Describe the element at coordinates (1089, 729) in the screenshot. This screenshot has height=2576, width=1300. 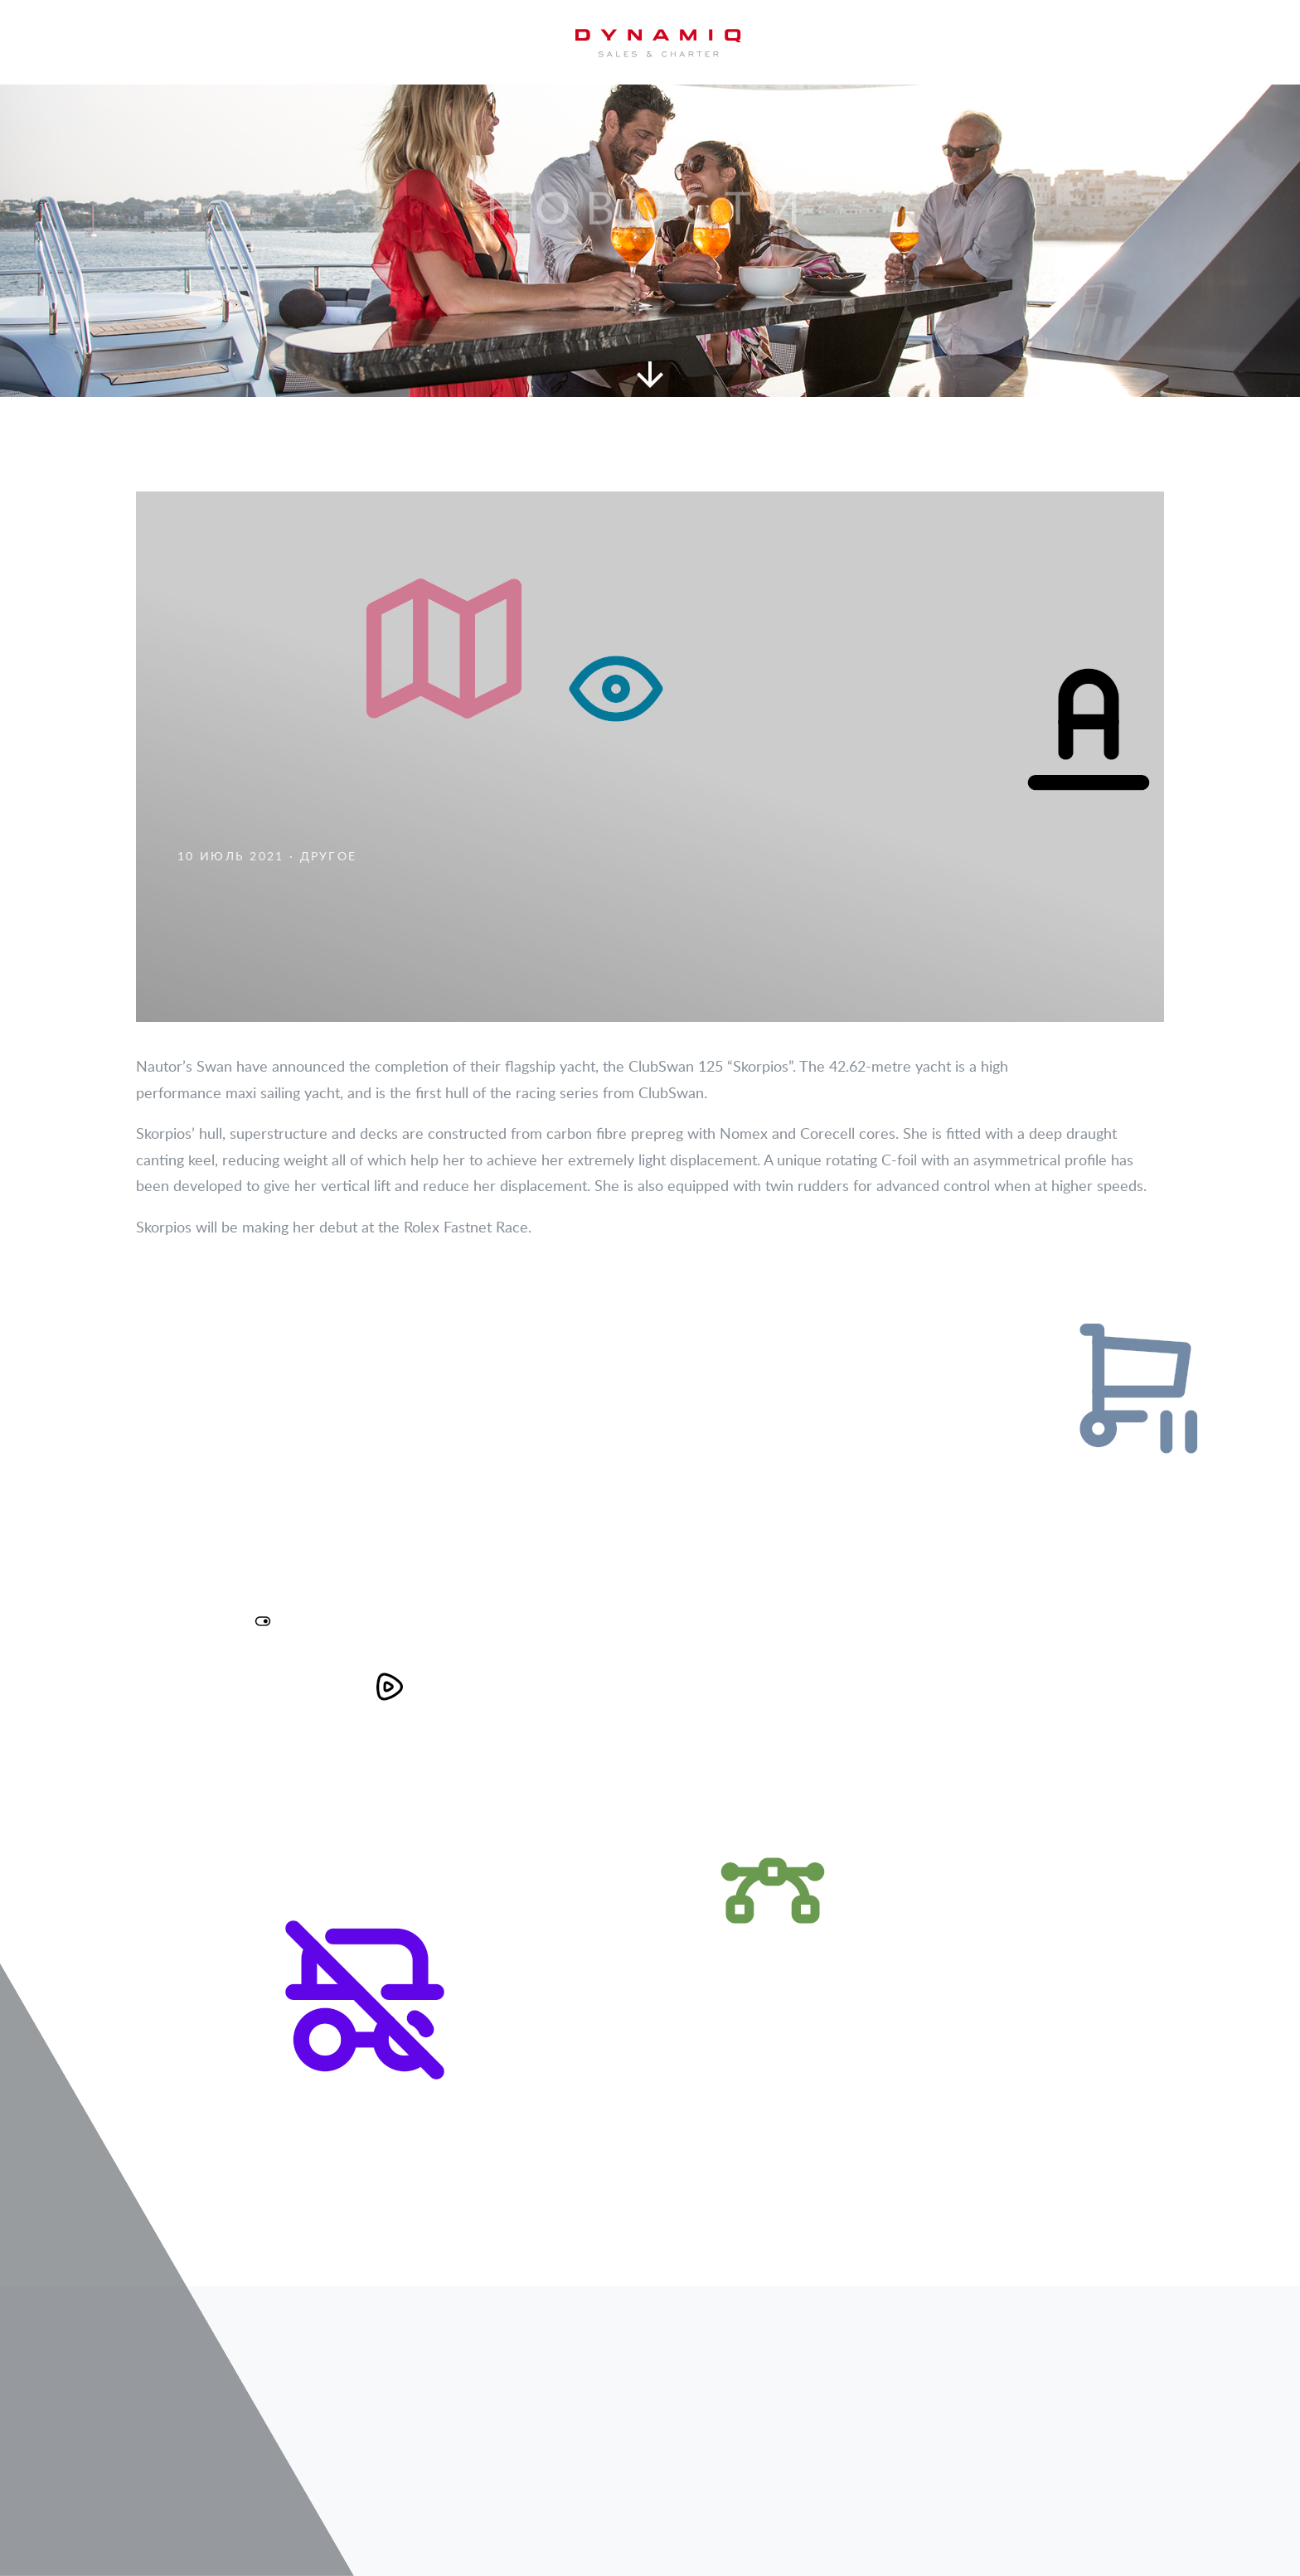
I see `change text color` at that location.